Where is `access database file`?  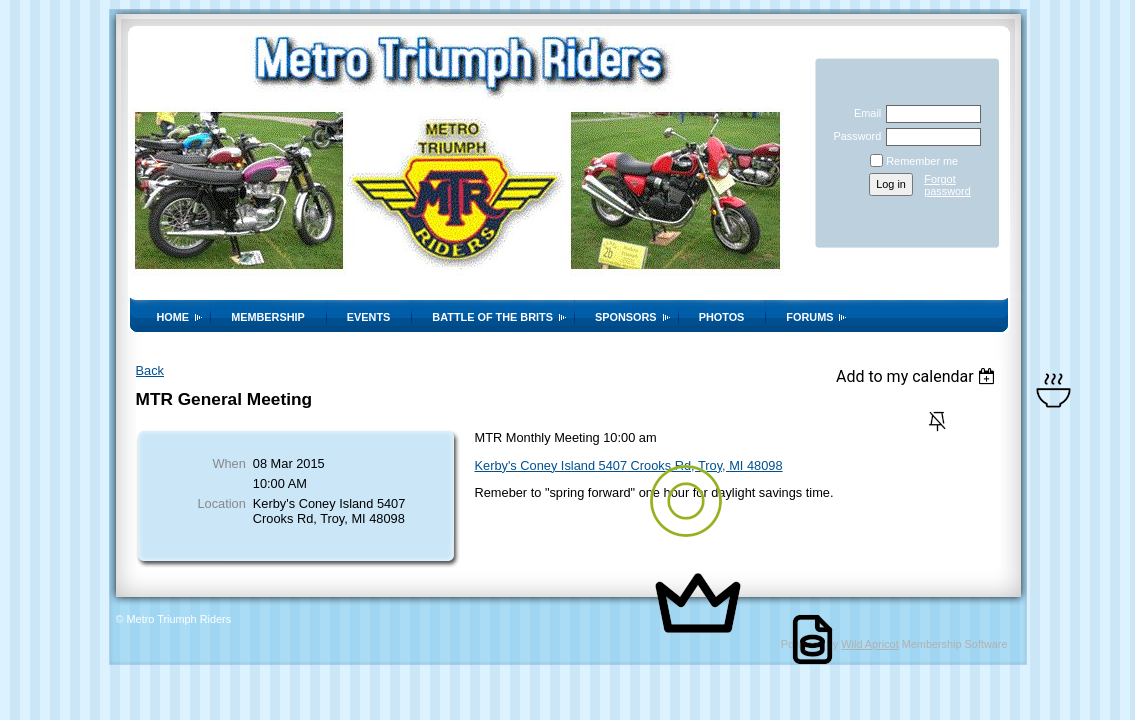
access database file is located at coordinates (812, 639).